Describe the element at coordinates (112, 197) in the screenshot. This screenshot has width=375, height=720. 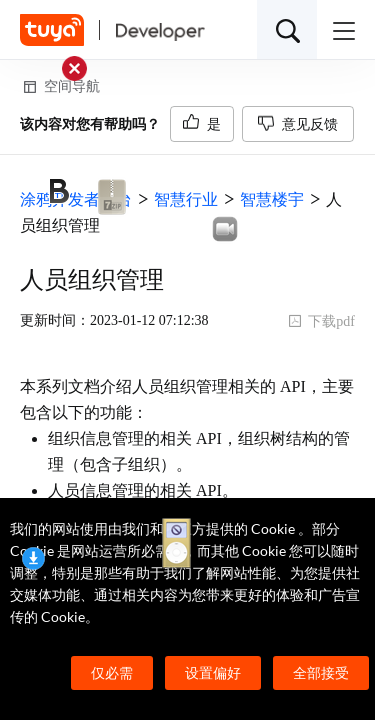
I see `a 7-zip compressed archive file` at that location.